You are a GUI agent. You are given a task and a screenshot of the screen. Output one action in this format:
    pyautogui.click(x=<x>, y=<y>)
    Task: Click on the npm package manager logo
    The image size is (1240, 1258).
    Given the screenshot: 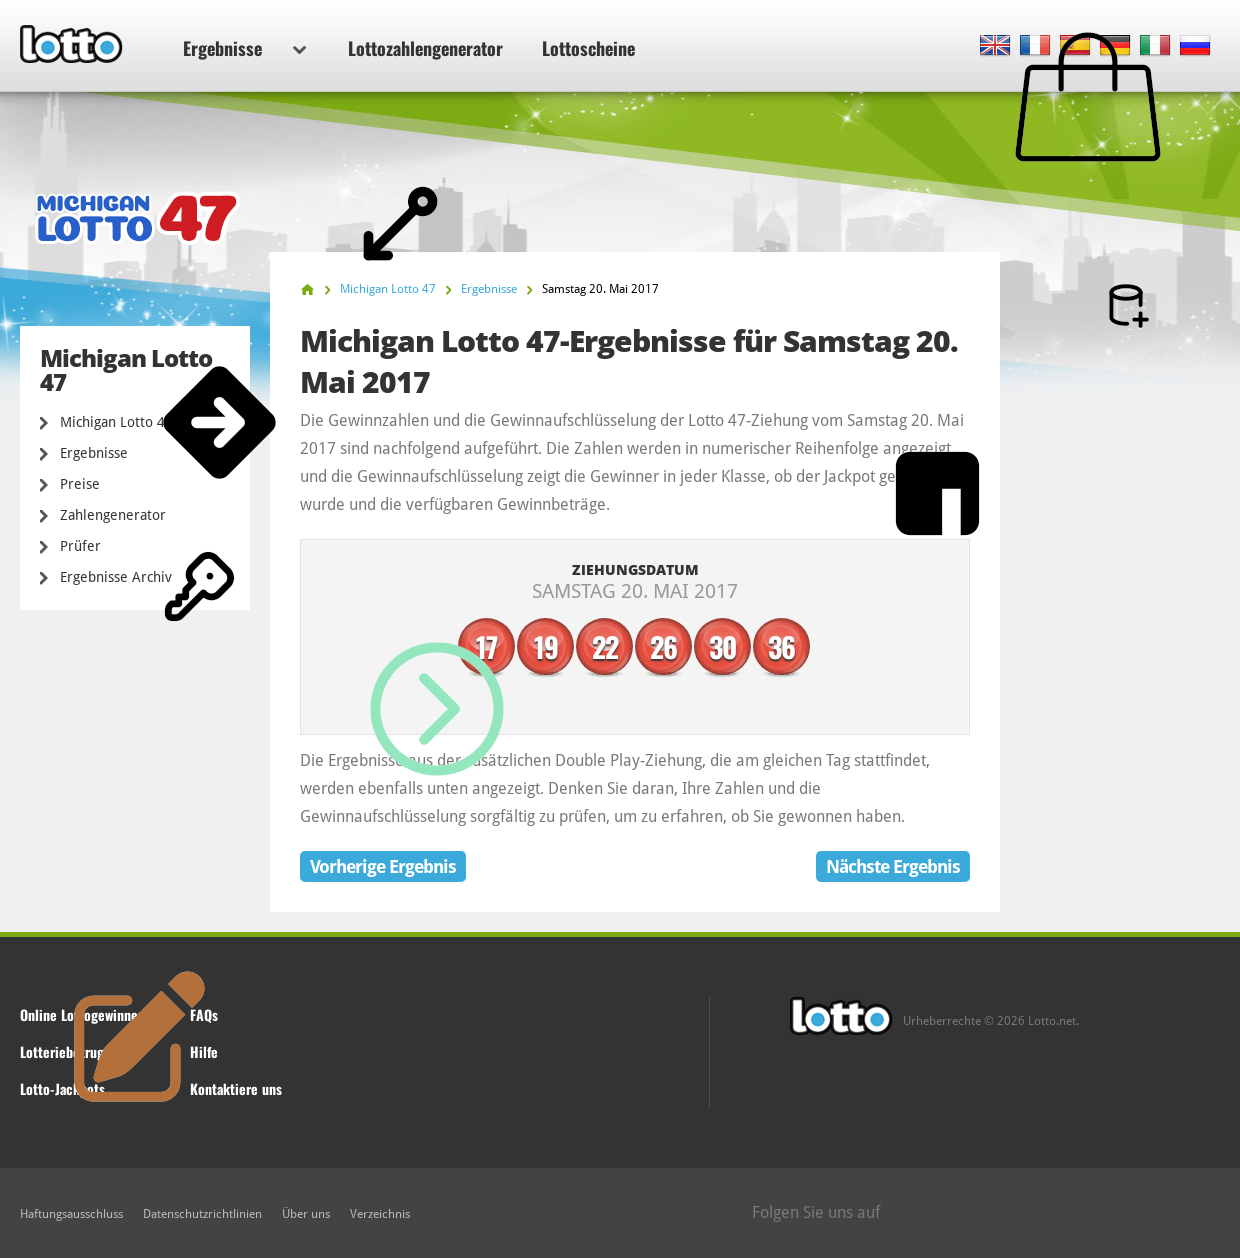 What is the action you would take?
    pyautogui.click(x=937, y=493)
    